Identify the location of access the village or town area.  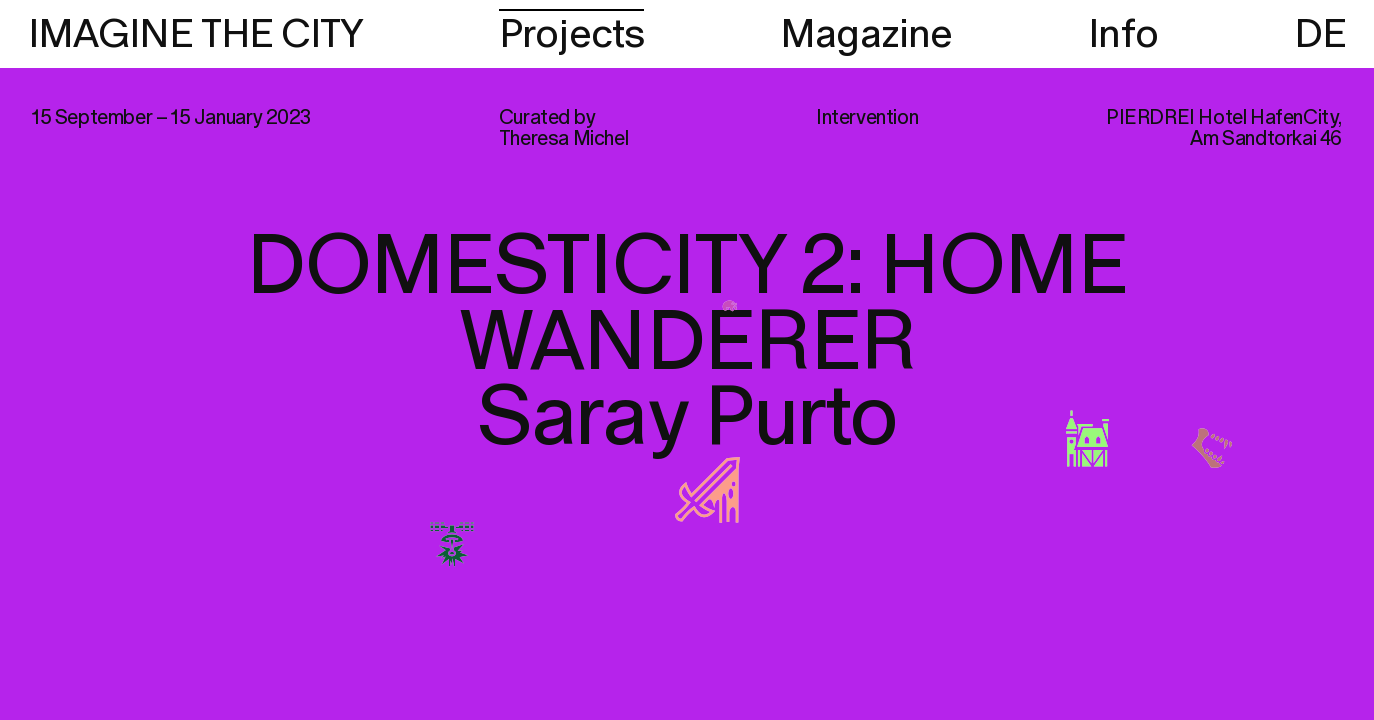
(1087, 438).